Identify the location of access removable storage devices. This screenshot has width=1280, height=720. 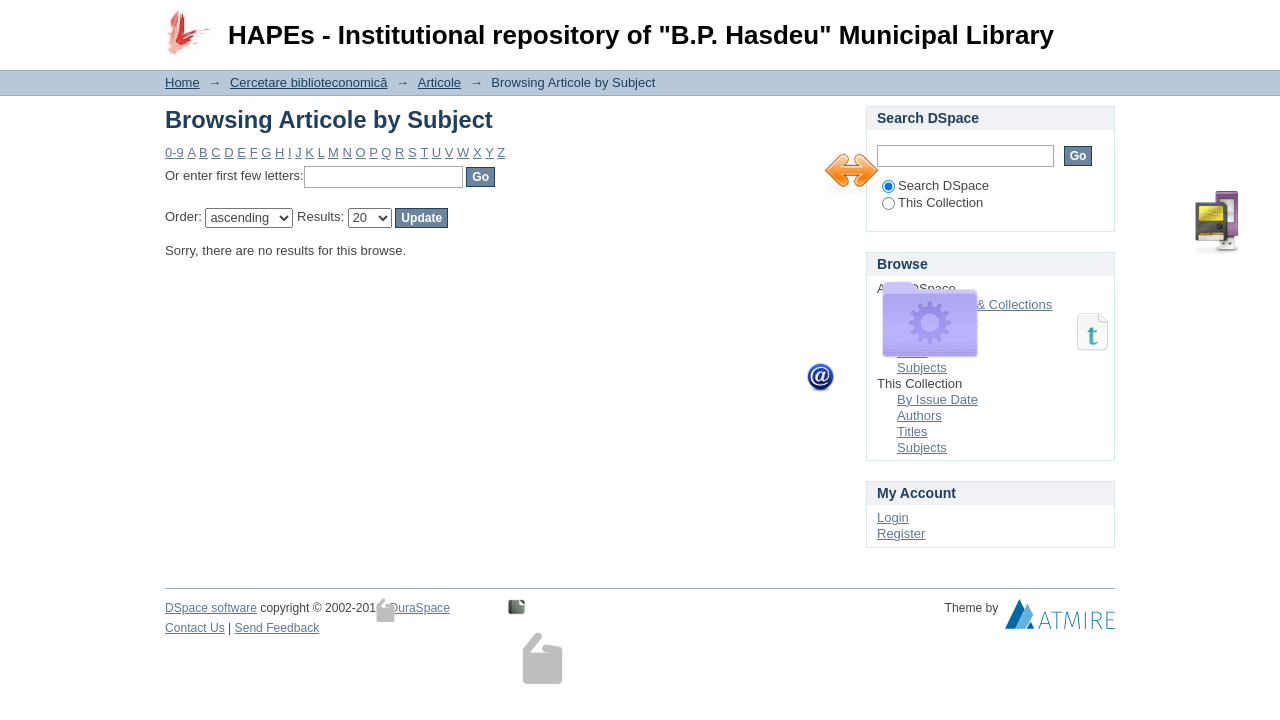
(1219, 223).